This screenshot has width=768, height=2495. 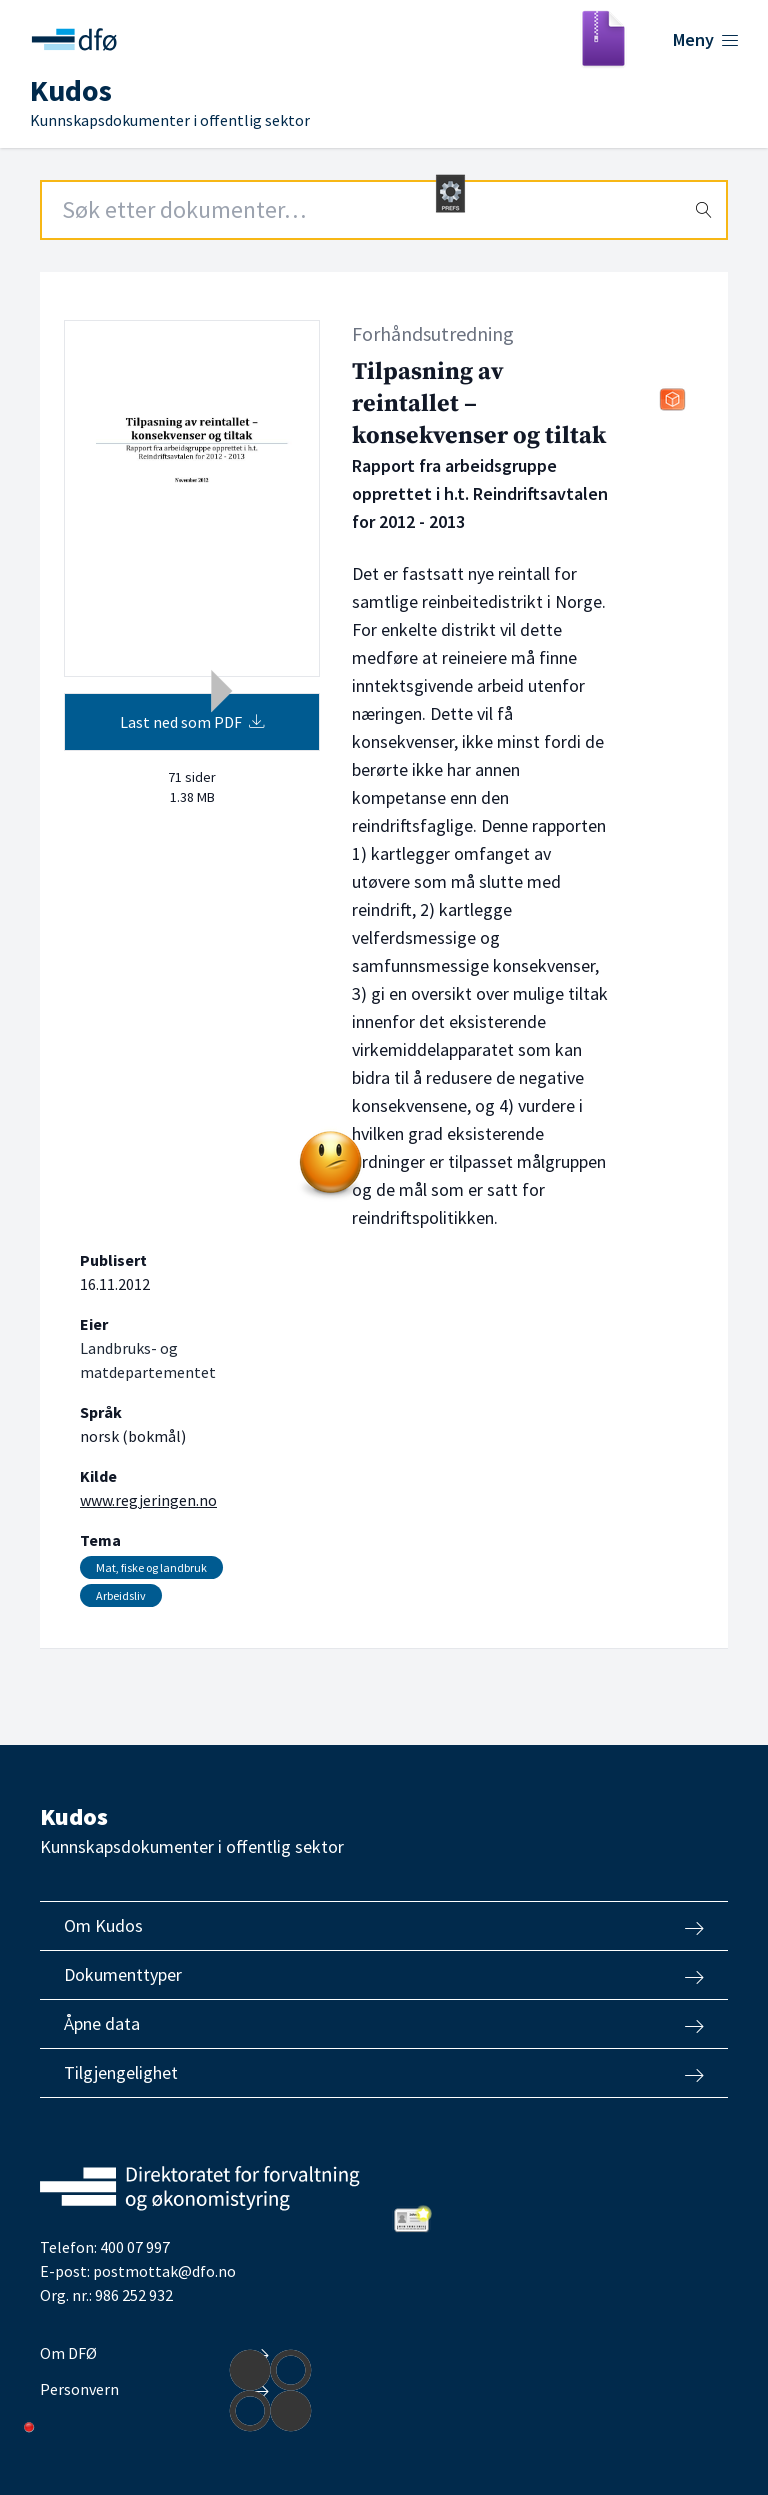 What do you see at coordinates (29, 2427) in the screenshot?
I see `start recording audio or video` at bounding box center [29, 2427].